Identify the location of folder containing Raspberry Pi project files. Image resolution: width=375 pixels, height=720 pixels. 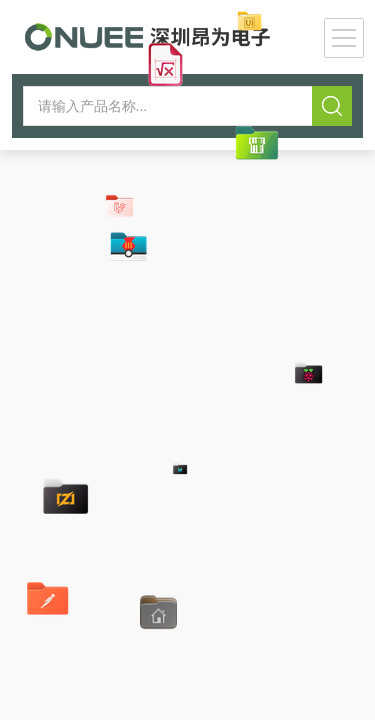
(308, 373).